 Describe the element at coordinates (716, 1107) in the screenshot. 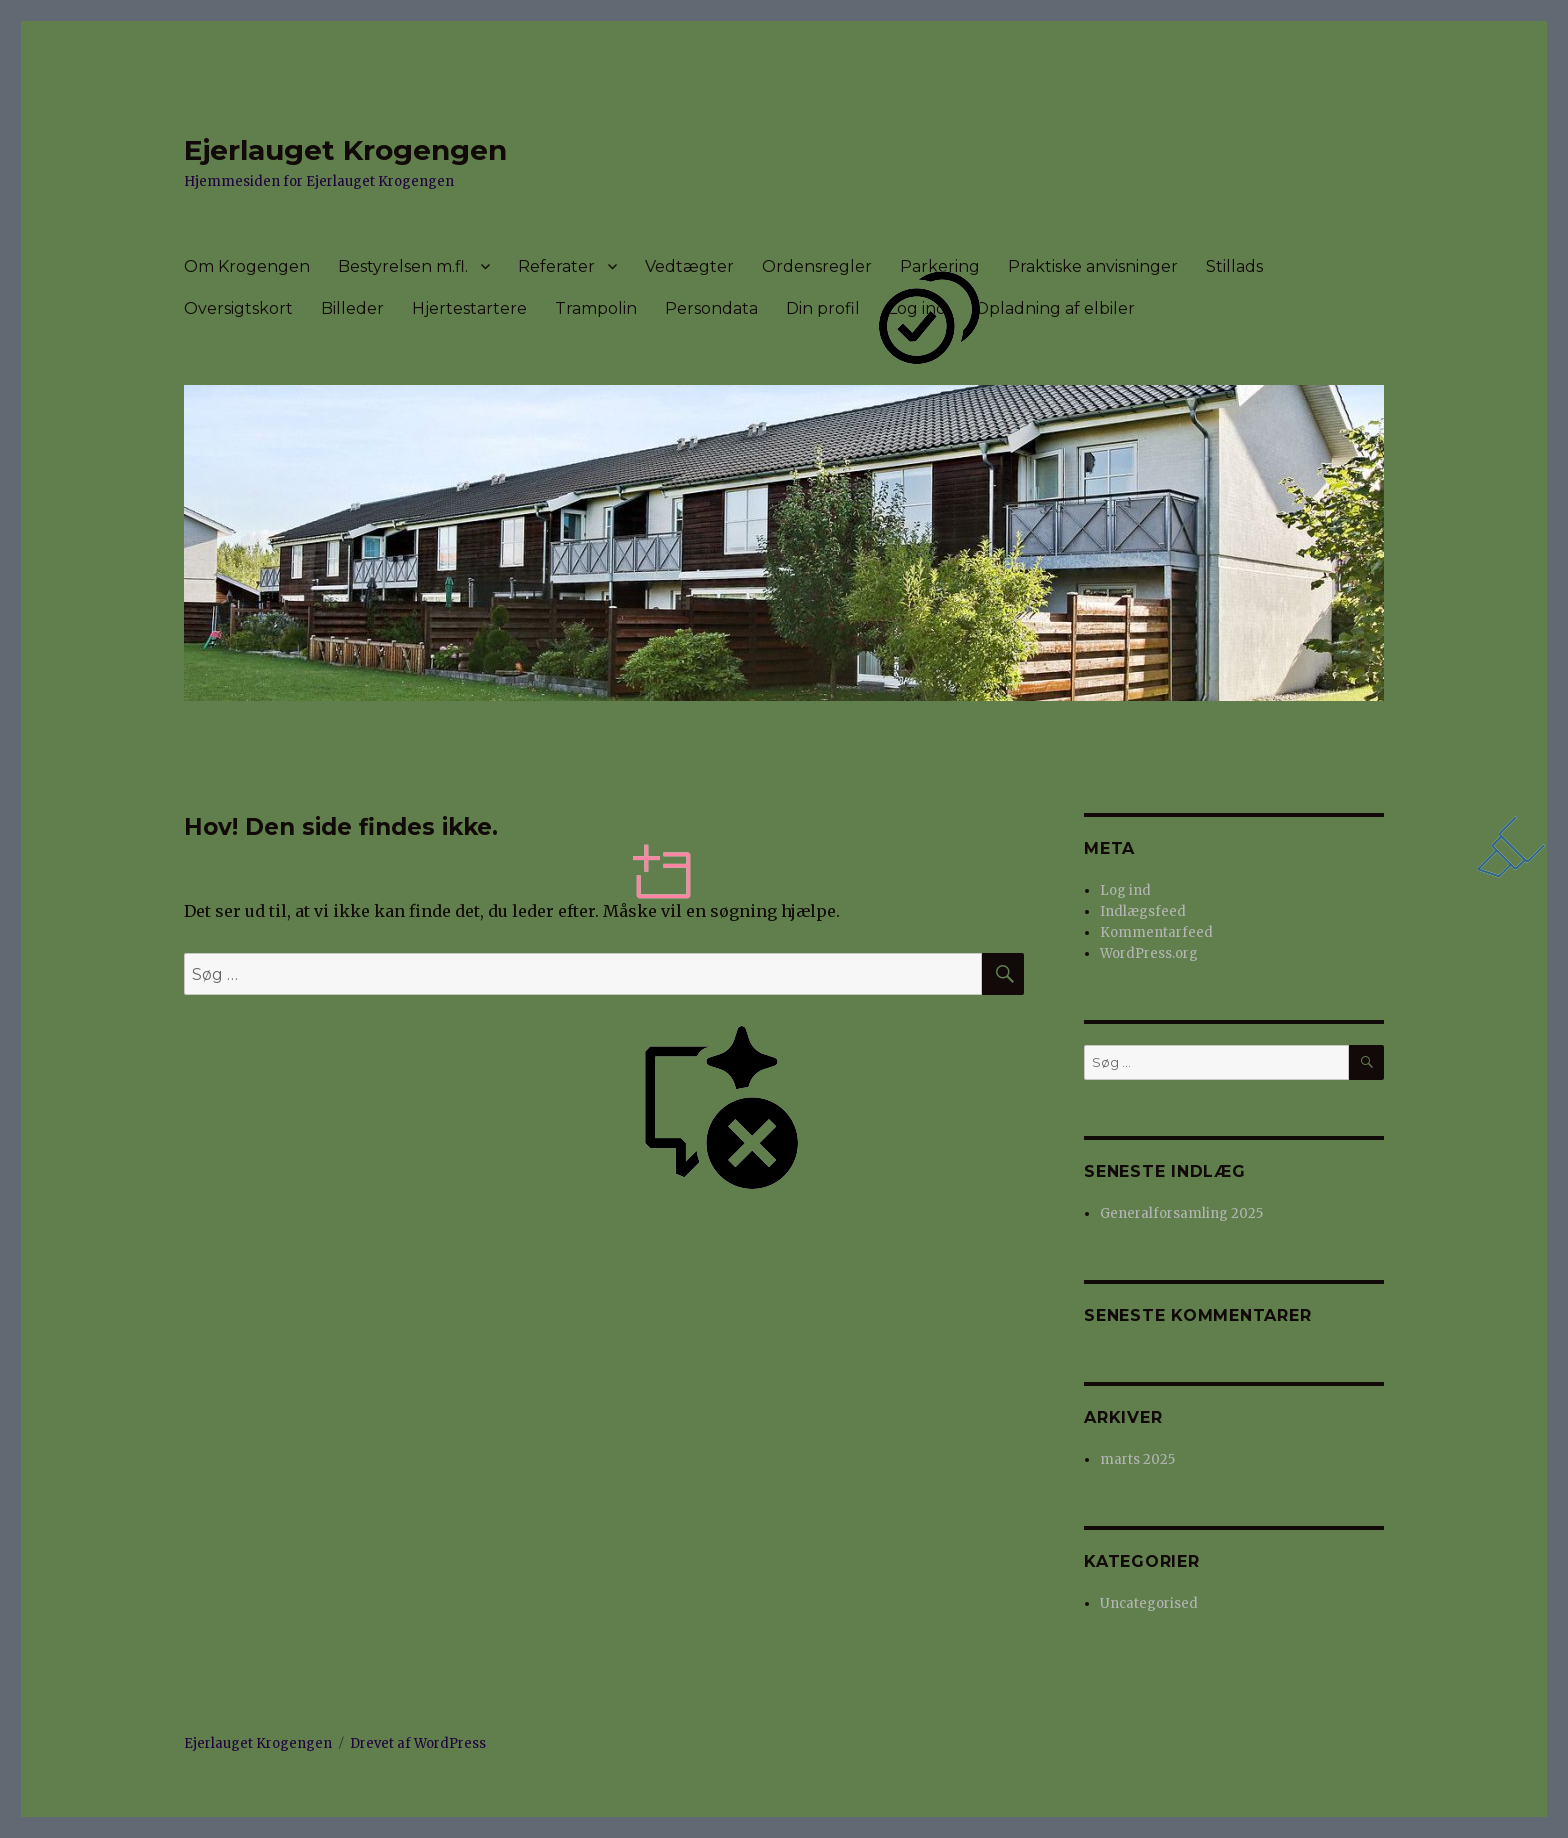

I see `ai chat error or failed response` at that location.